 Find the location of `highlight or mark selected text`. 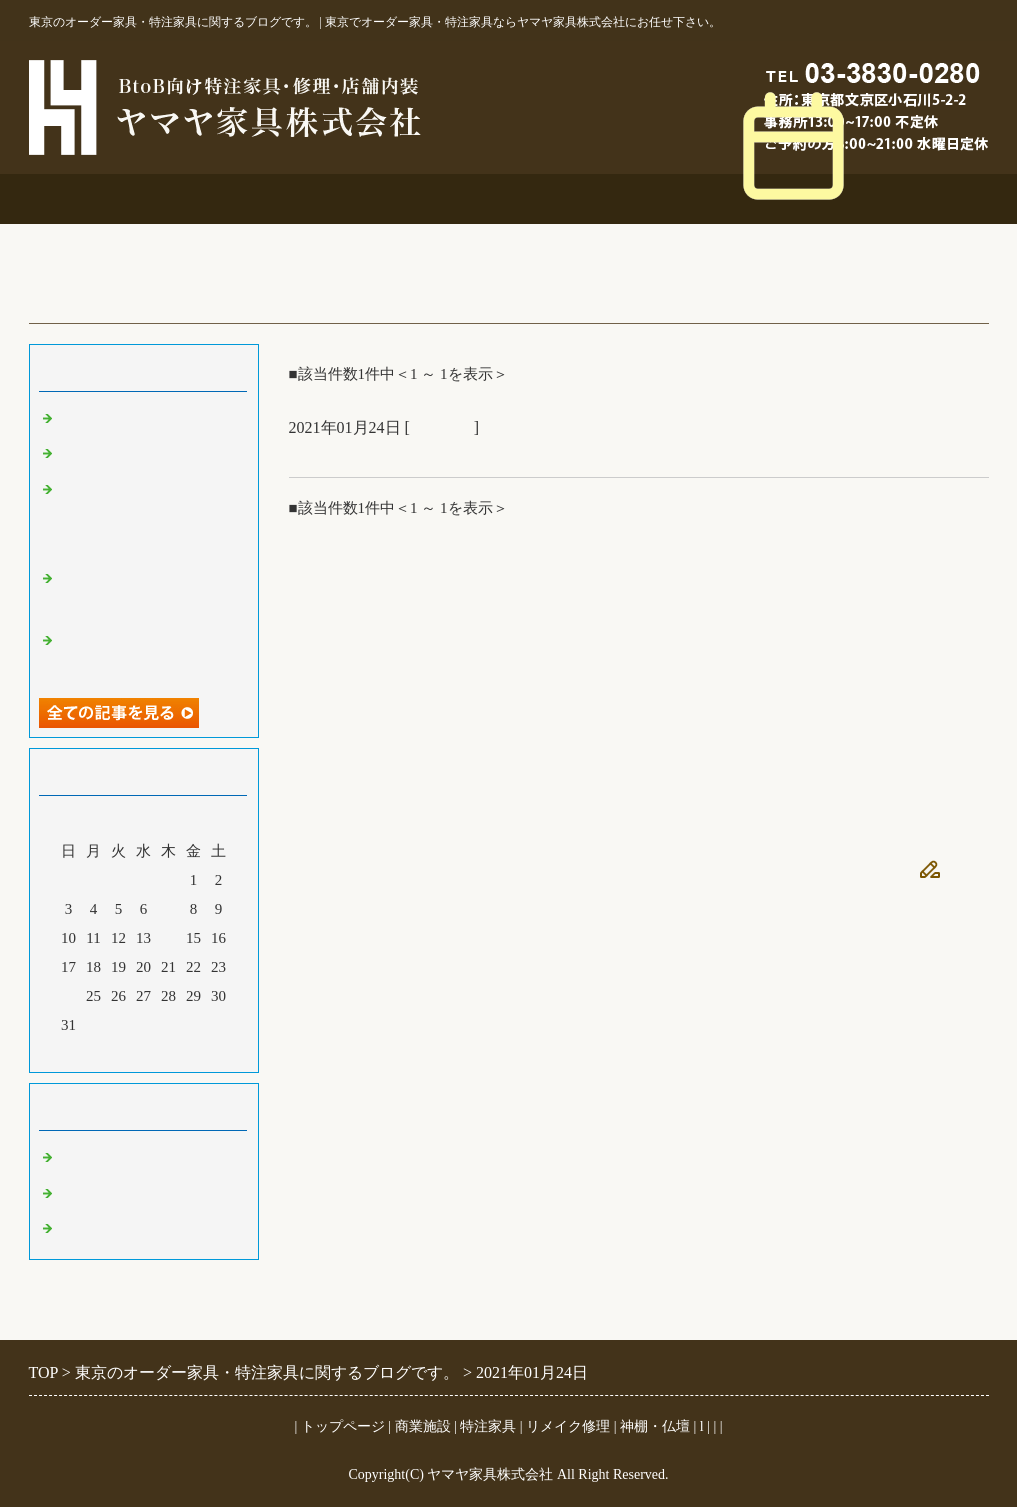

highlight or mark selected text is located at coordinates (930, 870).